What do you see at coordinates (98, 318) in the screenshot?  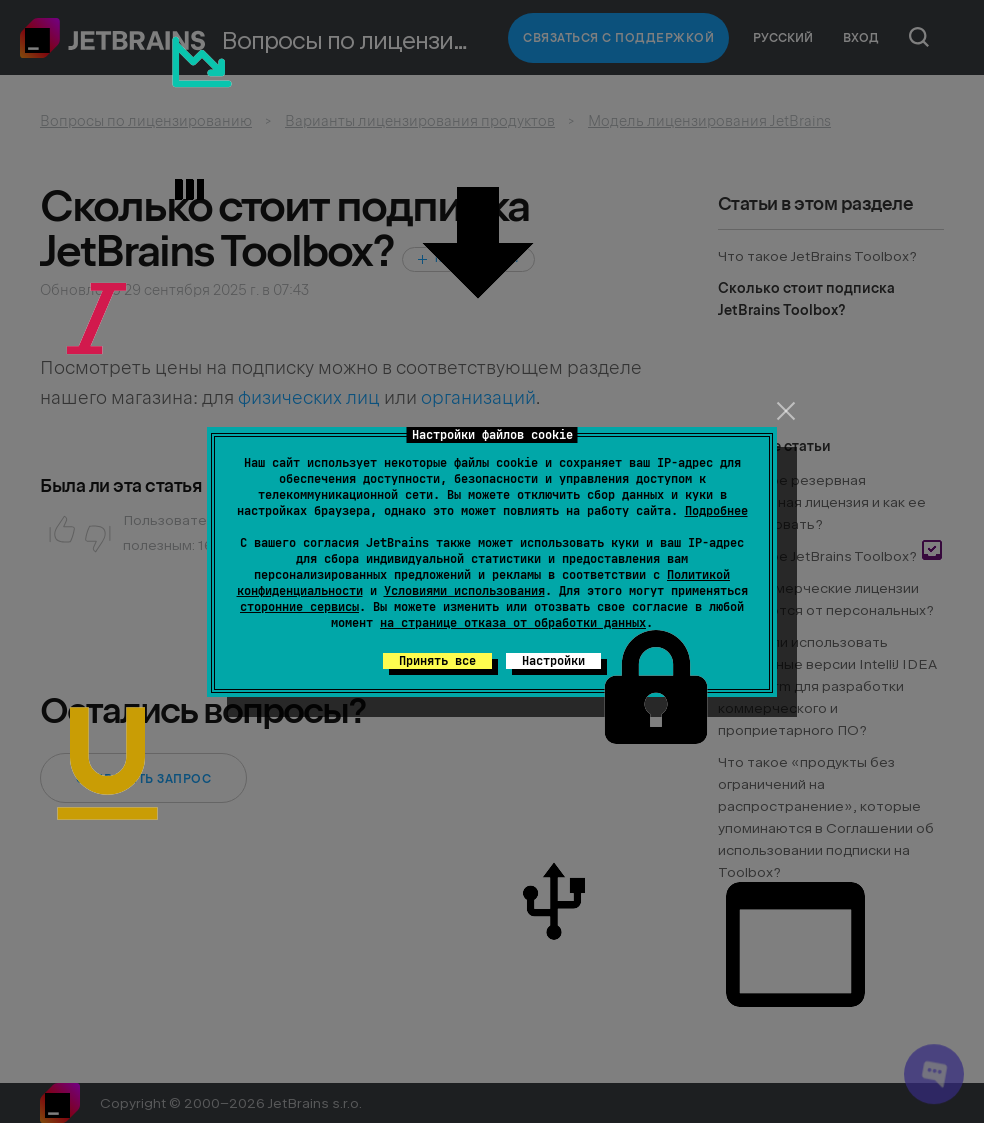 I see `apply italic formatting to selected text` at bounding box center [98, 318].